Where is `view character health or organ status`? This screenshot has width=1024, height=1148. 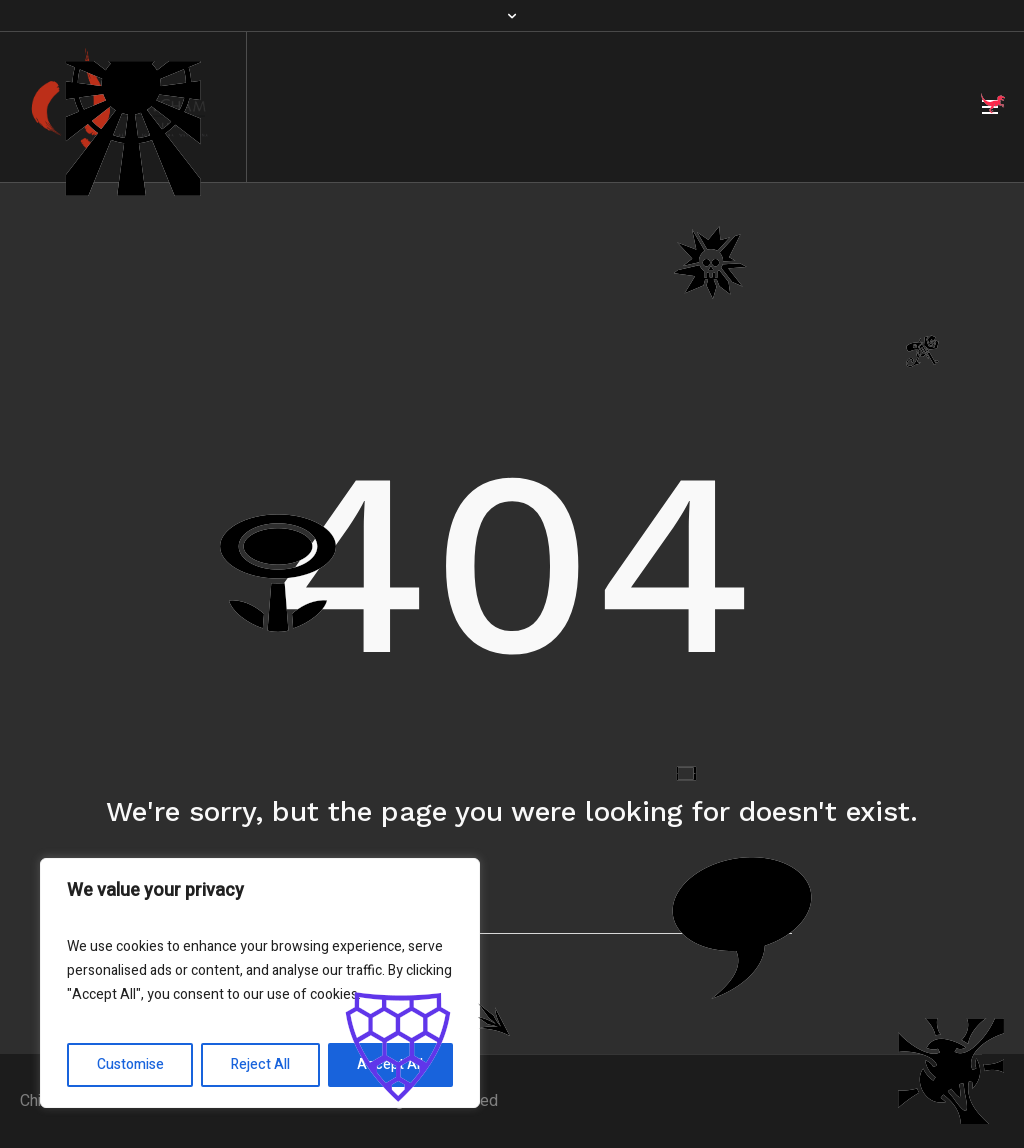 view character health or organ status is located at coordinates (951, 1071).